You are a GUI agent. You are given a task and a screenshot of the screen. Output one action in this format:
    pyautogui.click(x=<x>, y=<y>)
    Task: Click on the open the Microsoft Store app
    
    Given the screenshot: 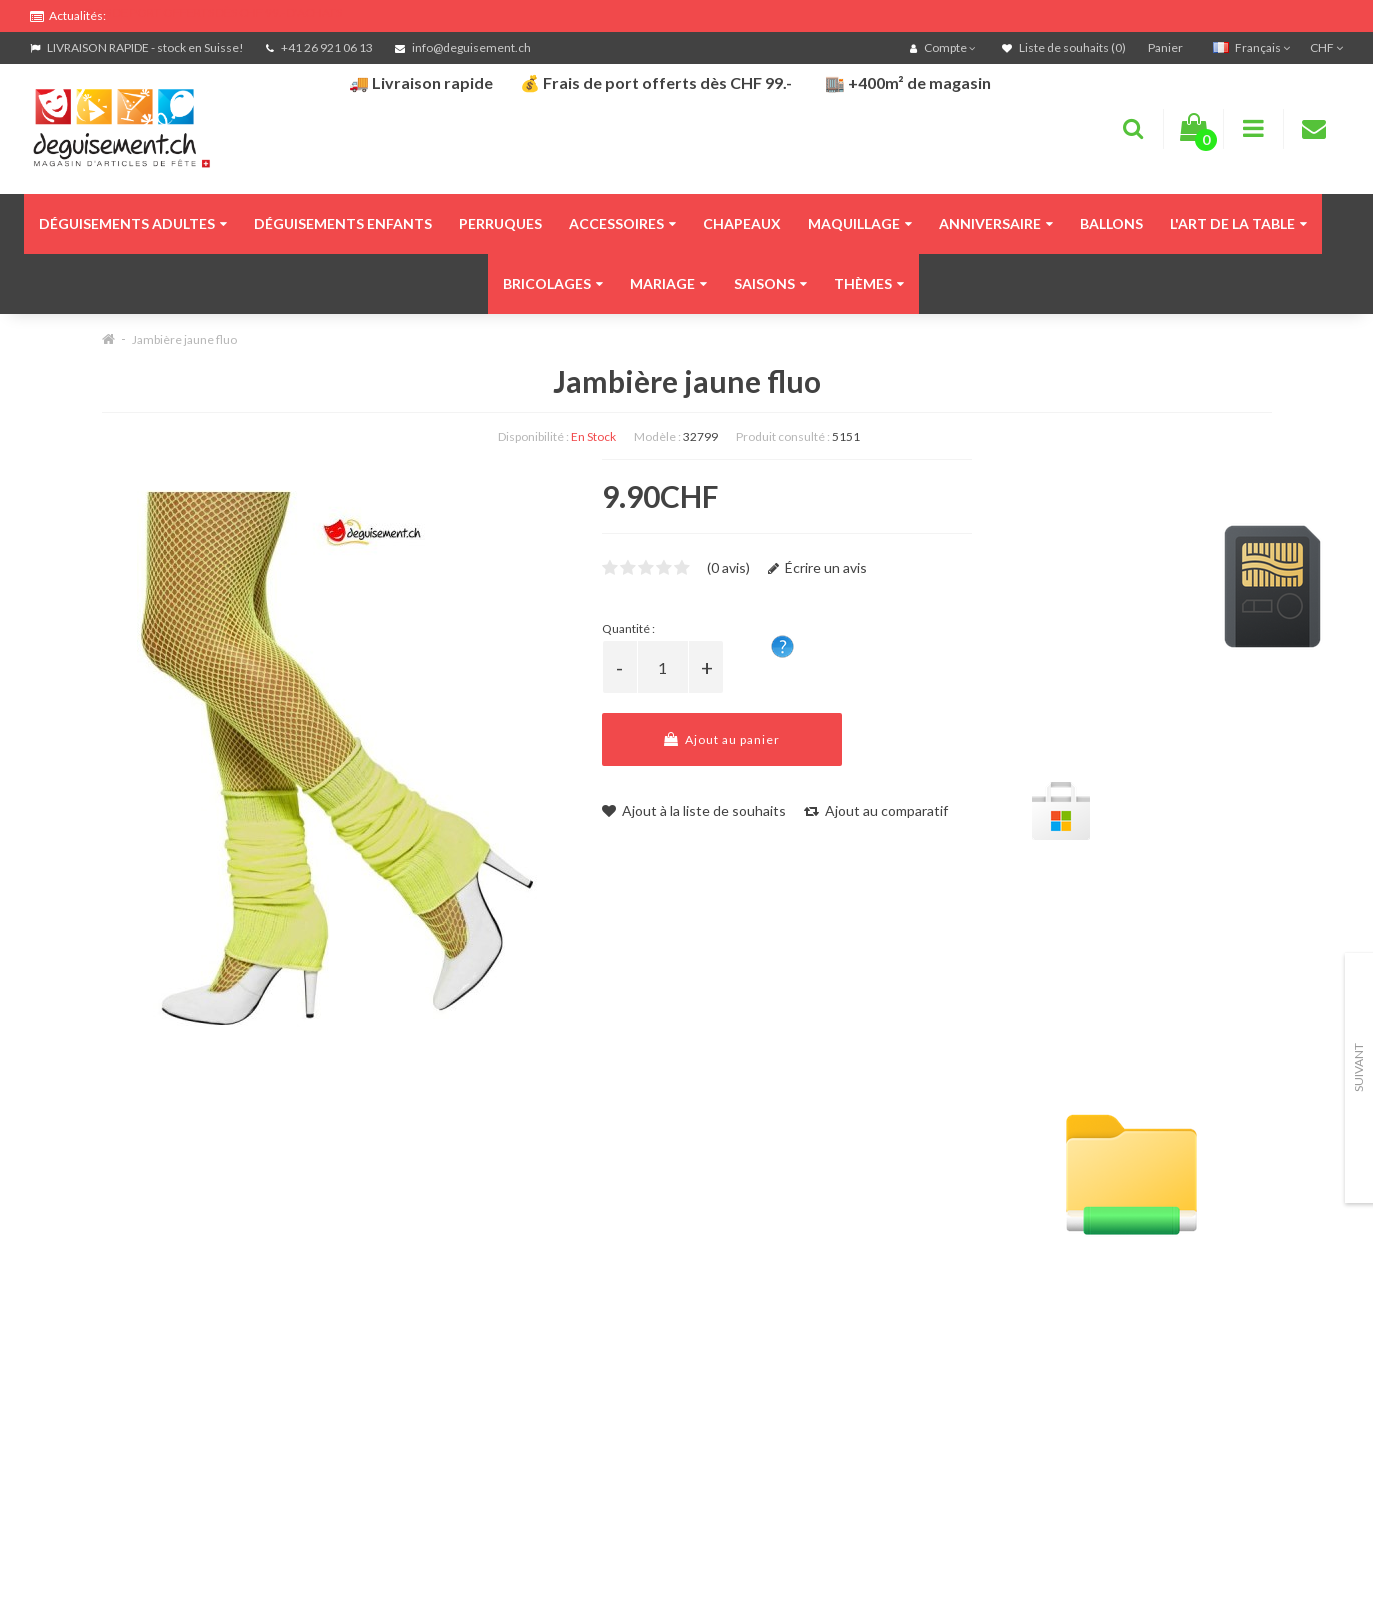 What is the action you would take?
    pyautogui.click(x=1061, y=811)
    